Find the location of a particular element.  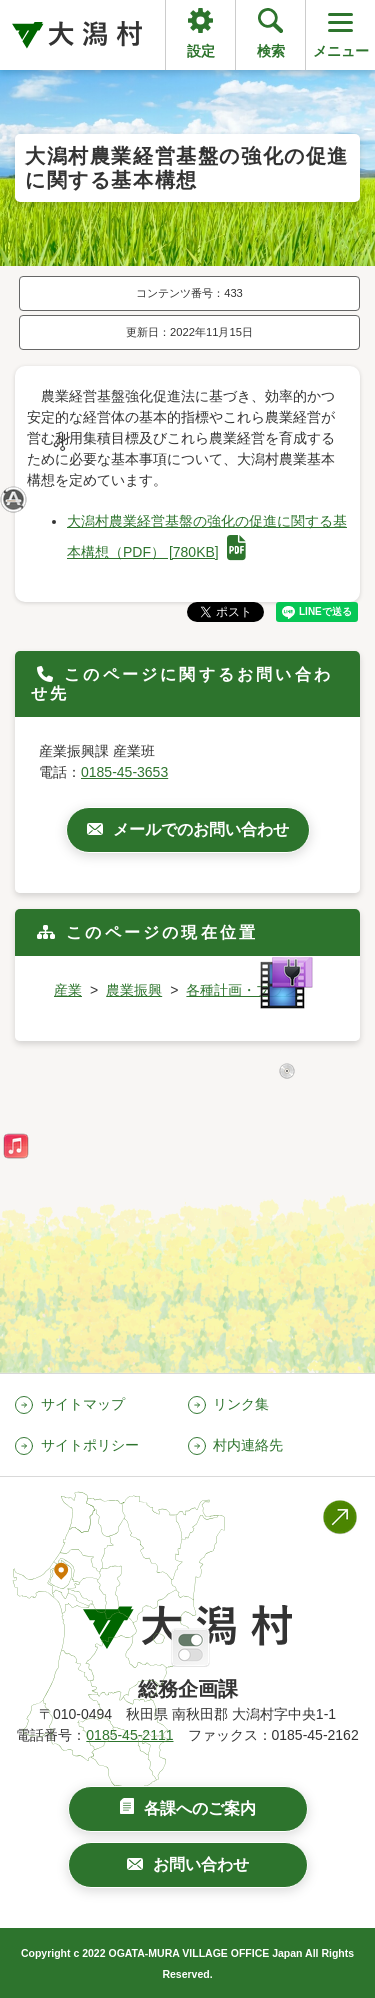

unmount or eject a DVD disc is located at coordinates (287, 1071).